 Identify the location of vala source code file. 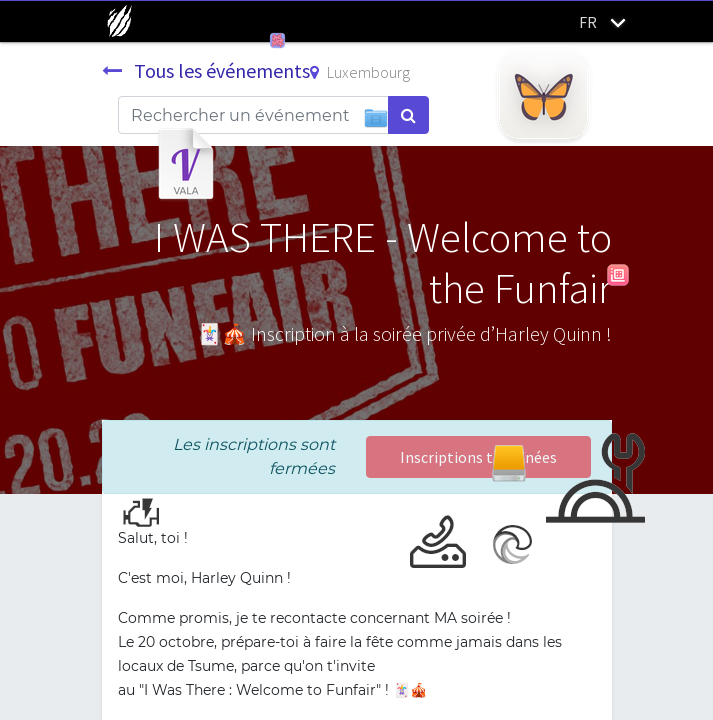
(186, 165).